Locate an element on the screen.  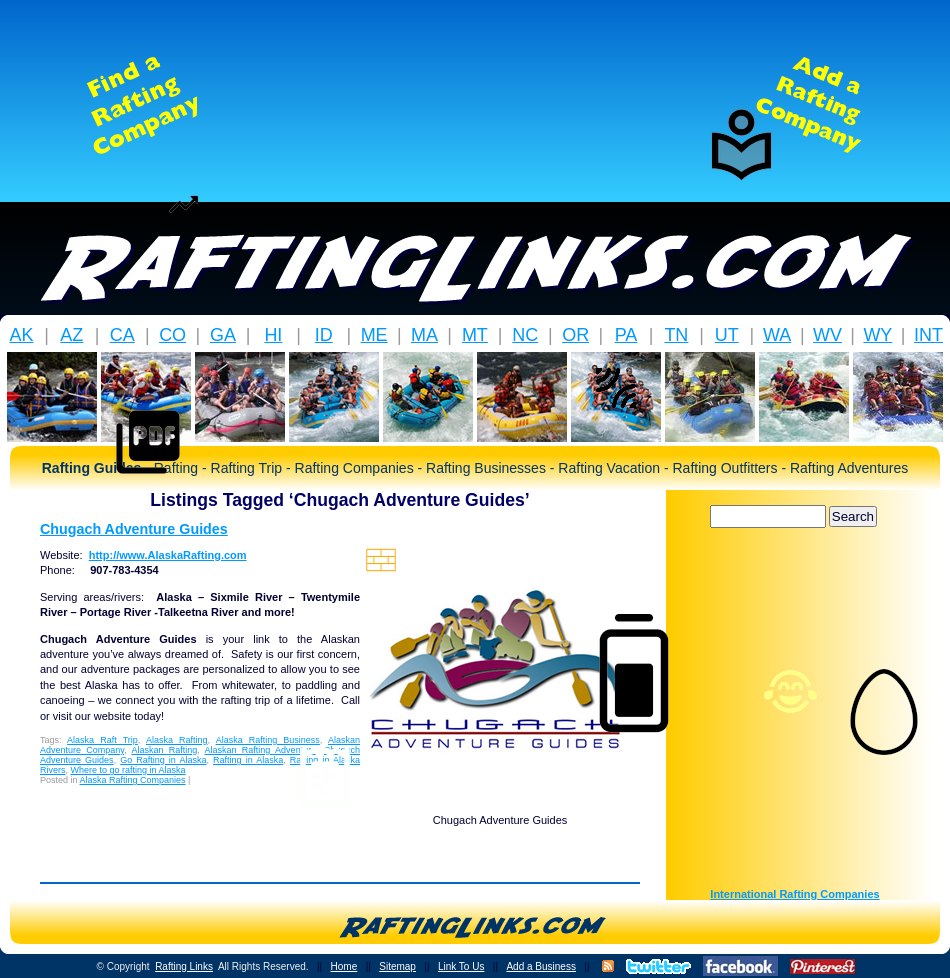
indicates egg or egg-related dietary information is located at coordinates (884, 712).